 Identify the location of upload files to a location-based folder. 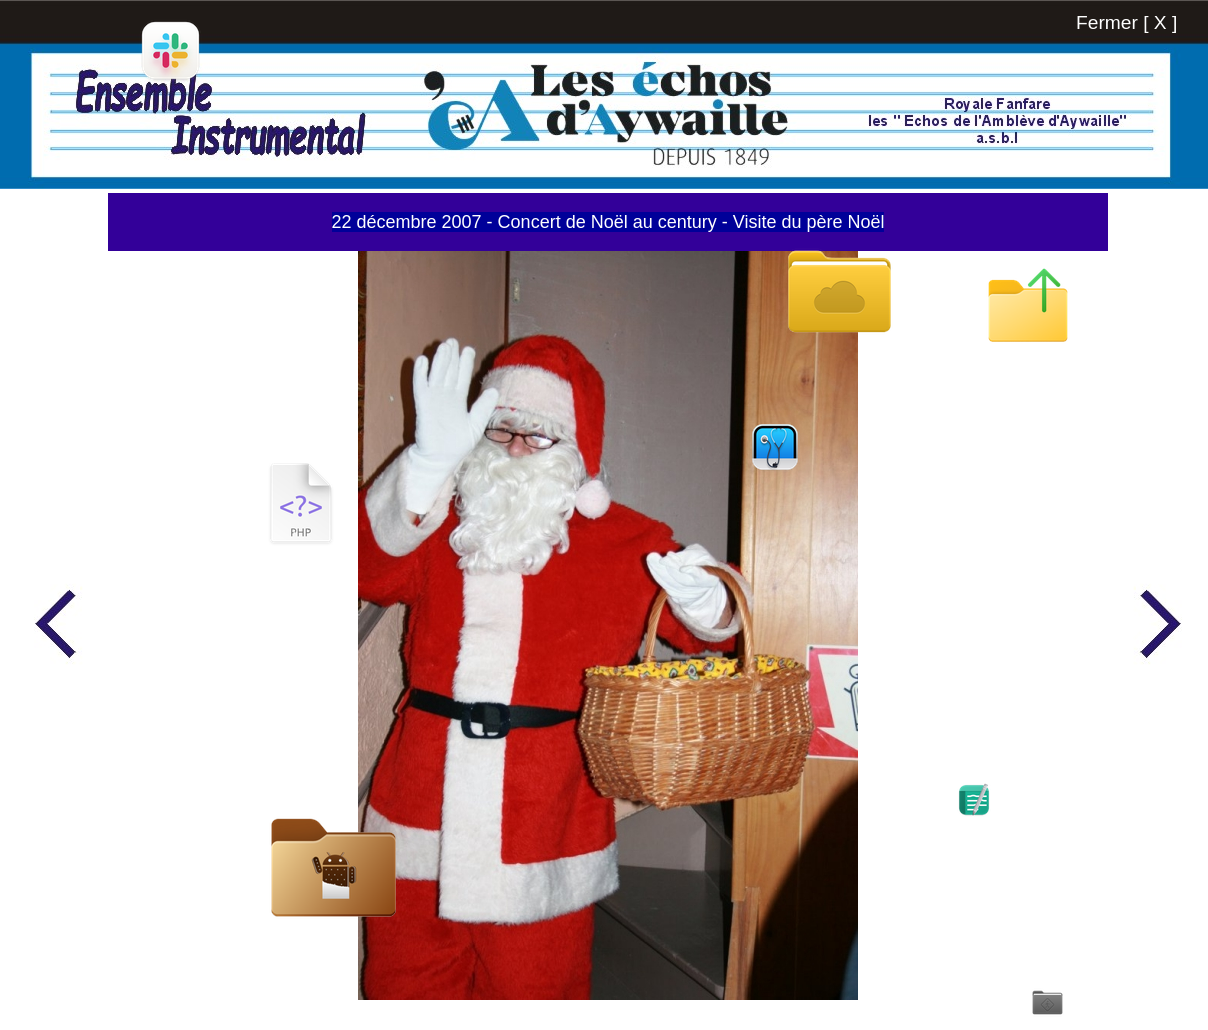
(1028, 313).